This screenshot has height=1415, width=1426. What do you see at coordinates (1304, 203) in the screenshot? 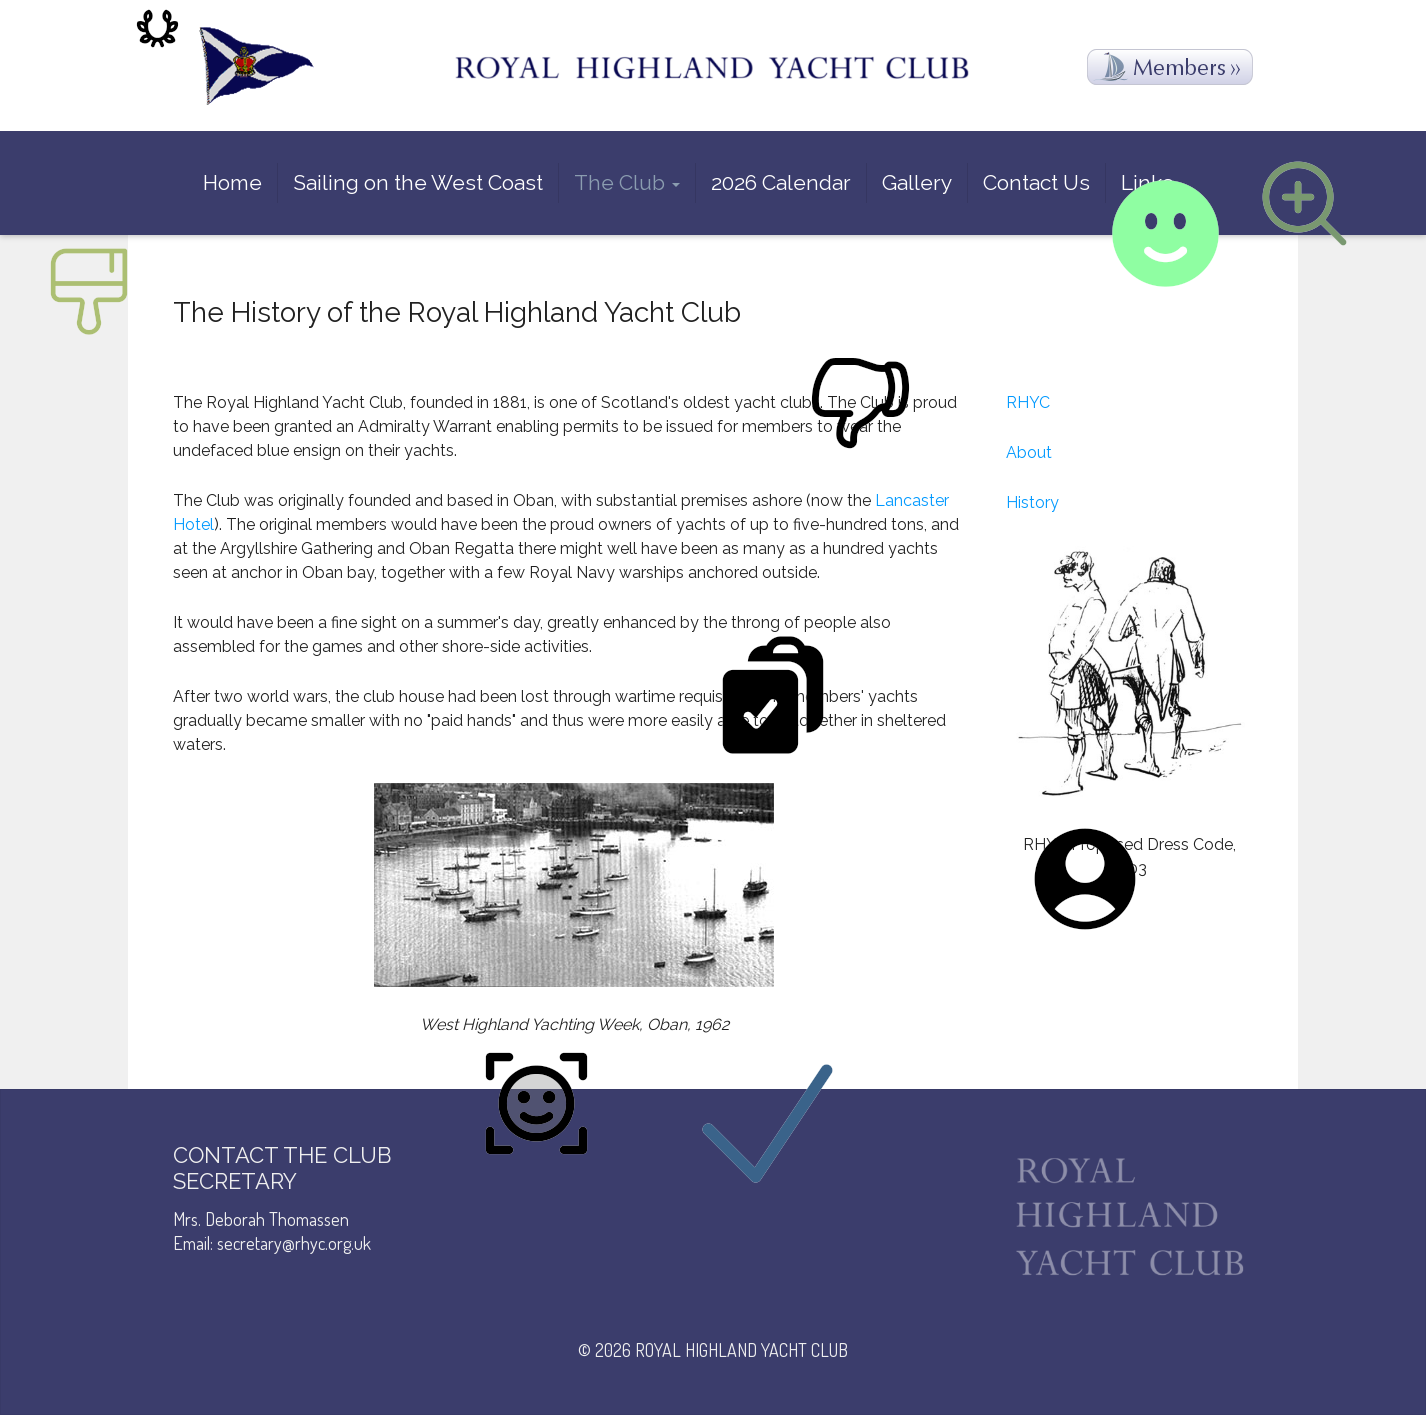
I see `zoom in on content` at bounding box center [1304, 203].